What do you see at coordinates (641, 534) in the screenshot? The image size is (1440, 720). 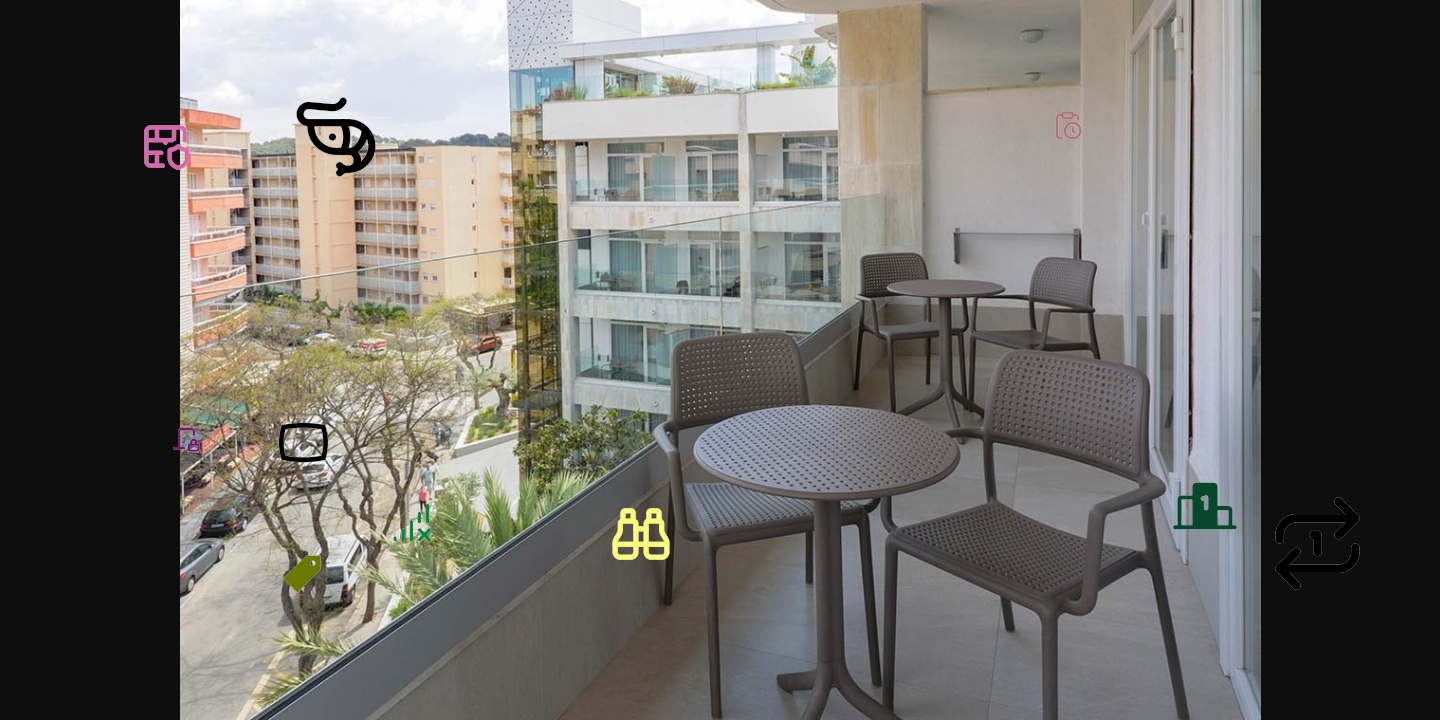 I see `search or explore content` at bounding box center [641, 534].